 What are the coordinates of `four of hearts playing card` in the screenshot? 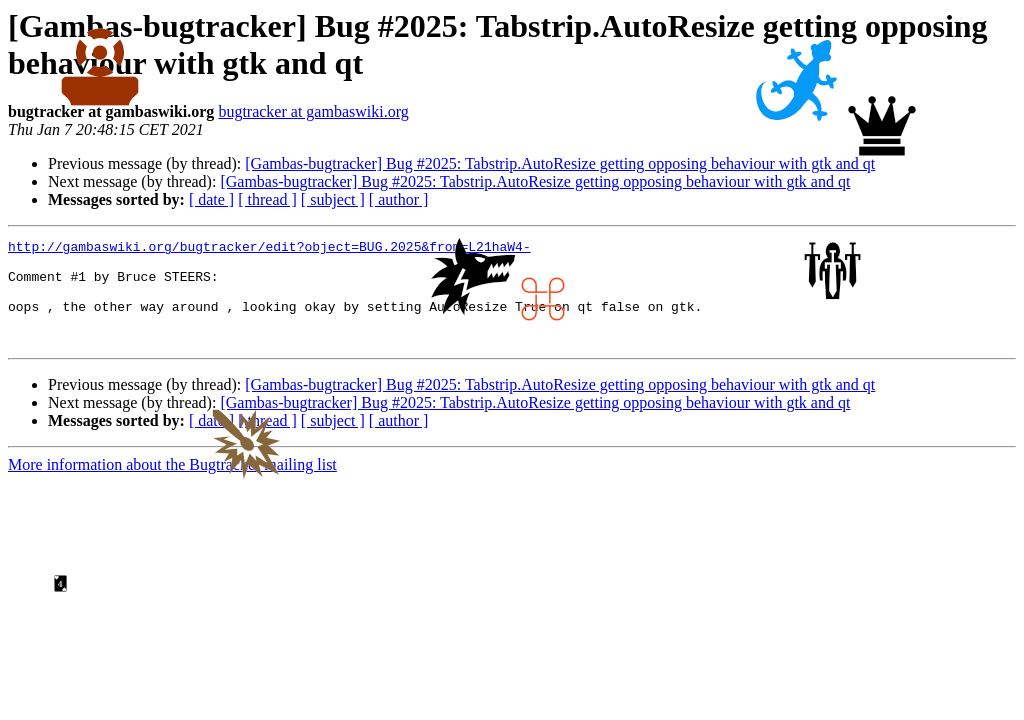 It's located at (60, 583).